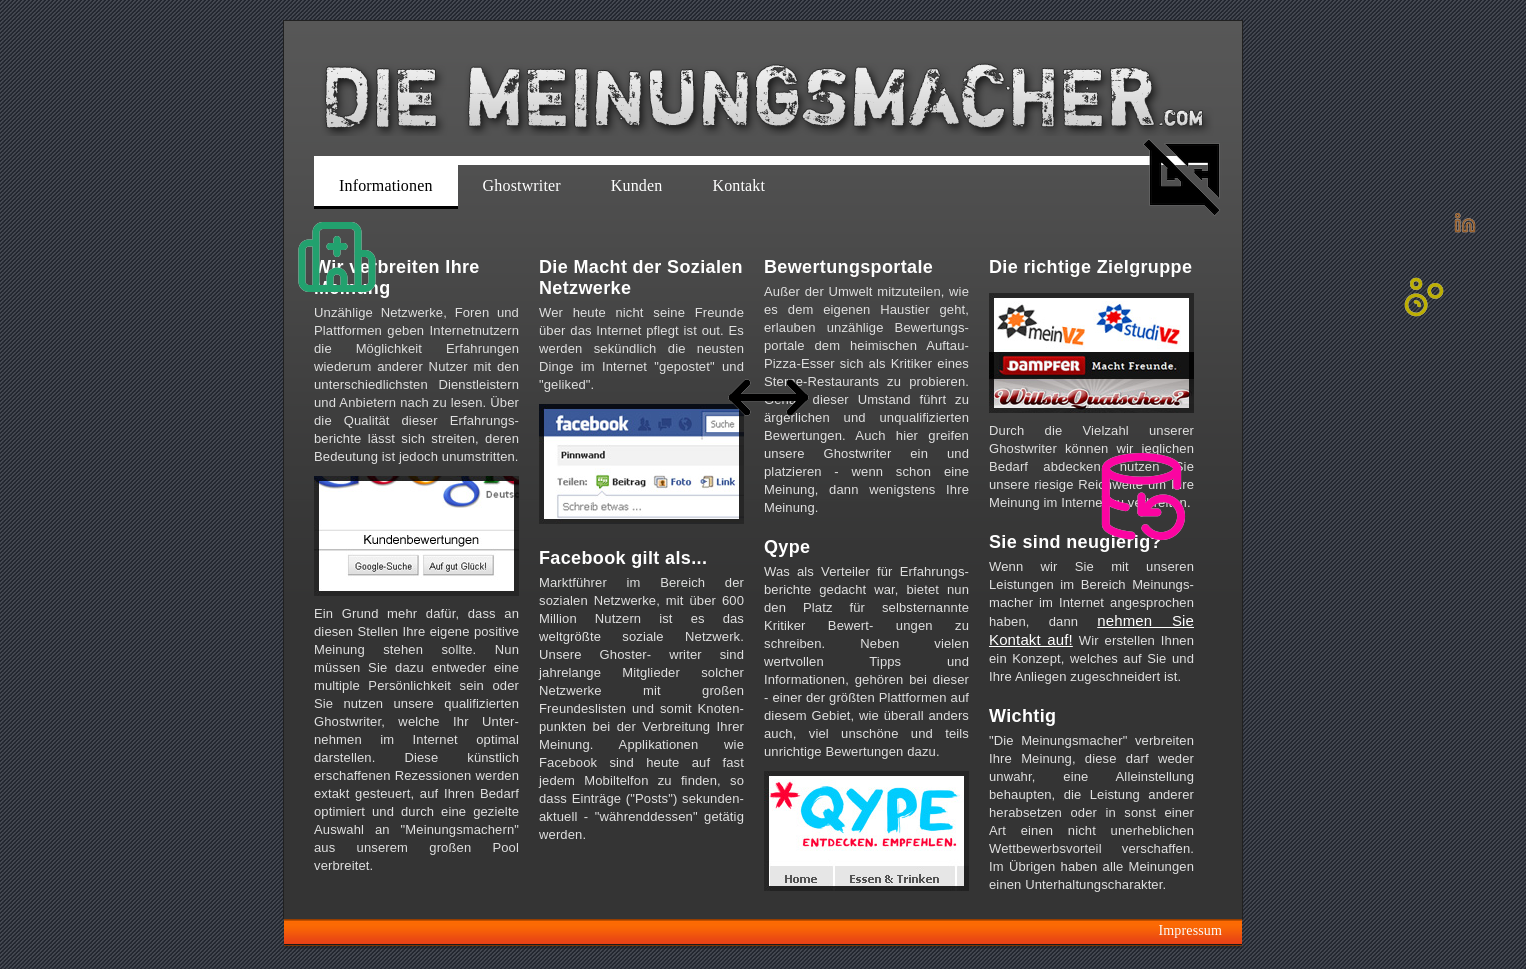 The image size is (1526, 969). What do you see at coordinates (1141, 496) in the screenshot?
I see `restore database from backup` at bounding box center [1141, 496].